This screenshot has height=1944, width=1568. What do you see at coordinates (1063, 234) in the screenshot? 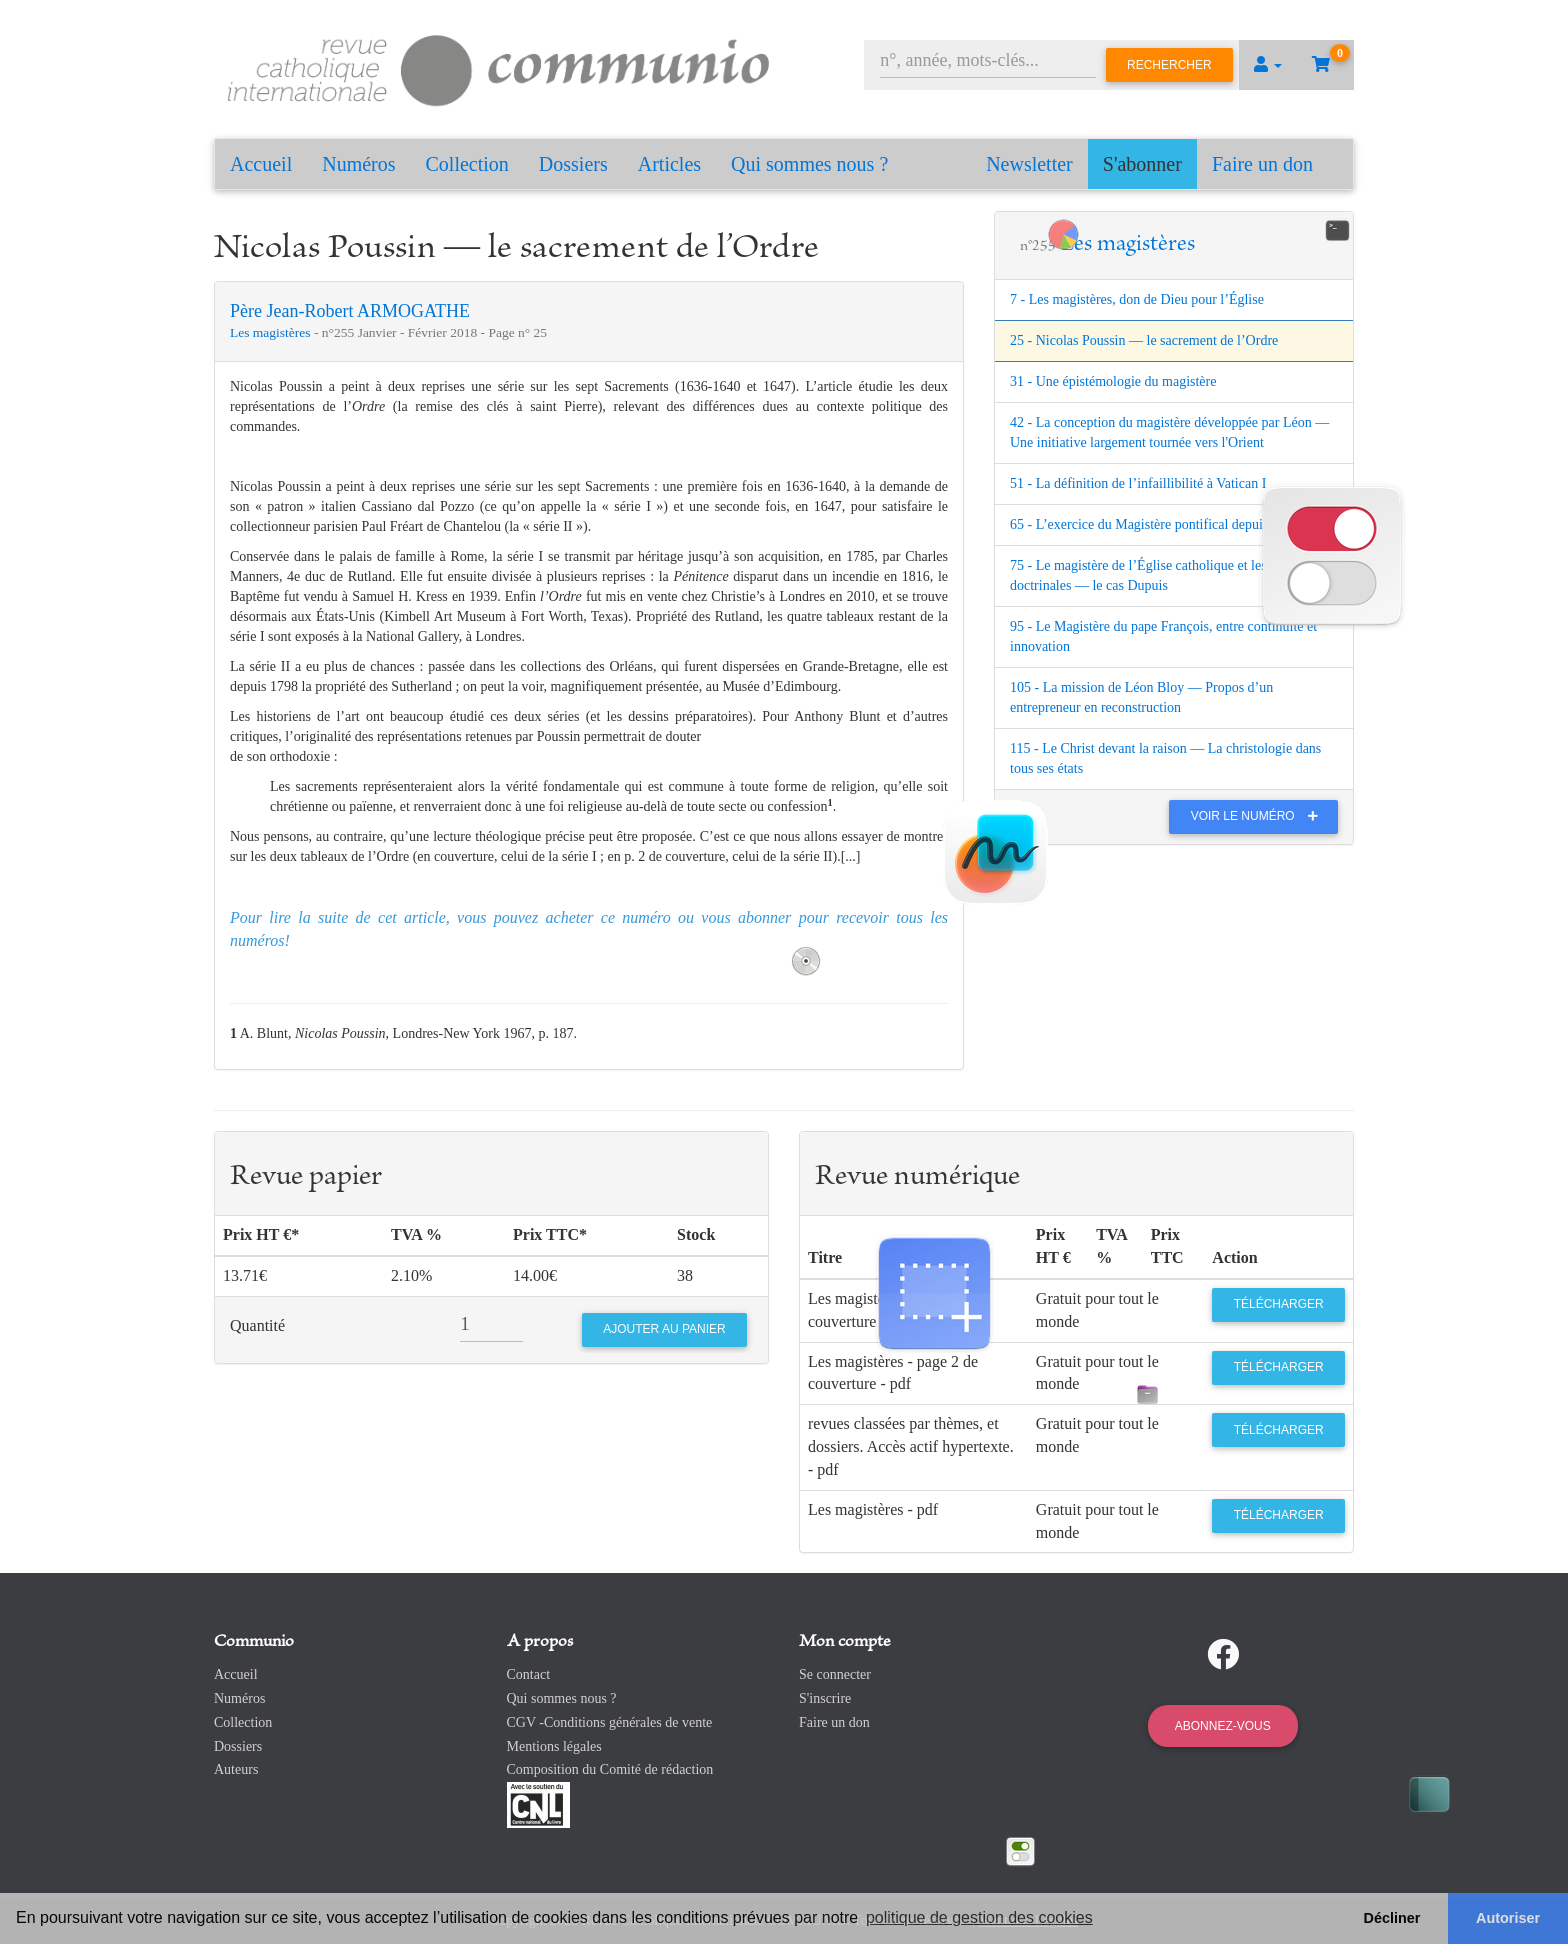
I see `open disk usage analyzer app` at bounding box center [1063, 234].